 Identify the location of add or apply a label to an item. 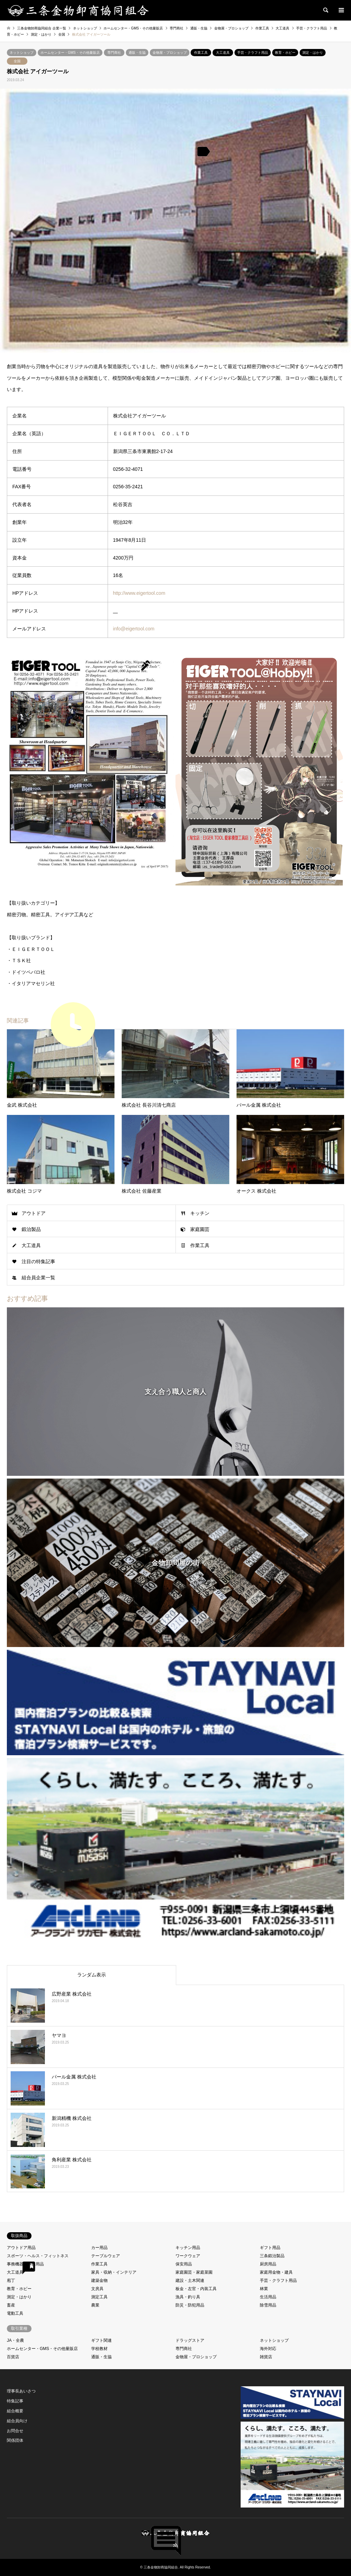
(203, 151).